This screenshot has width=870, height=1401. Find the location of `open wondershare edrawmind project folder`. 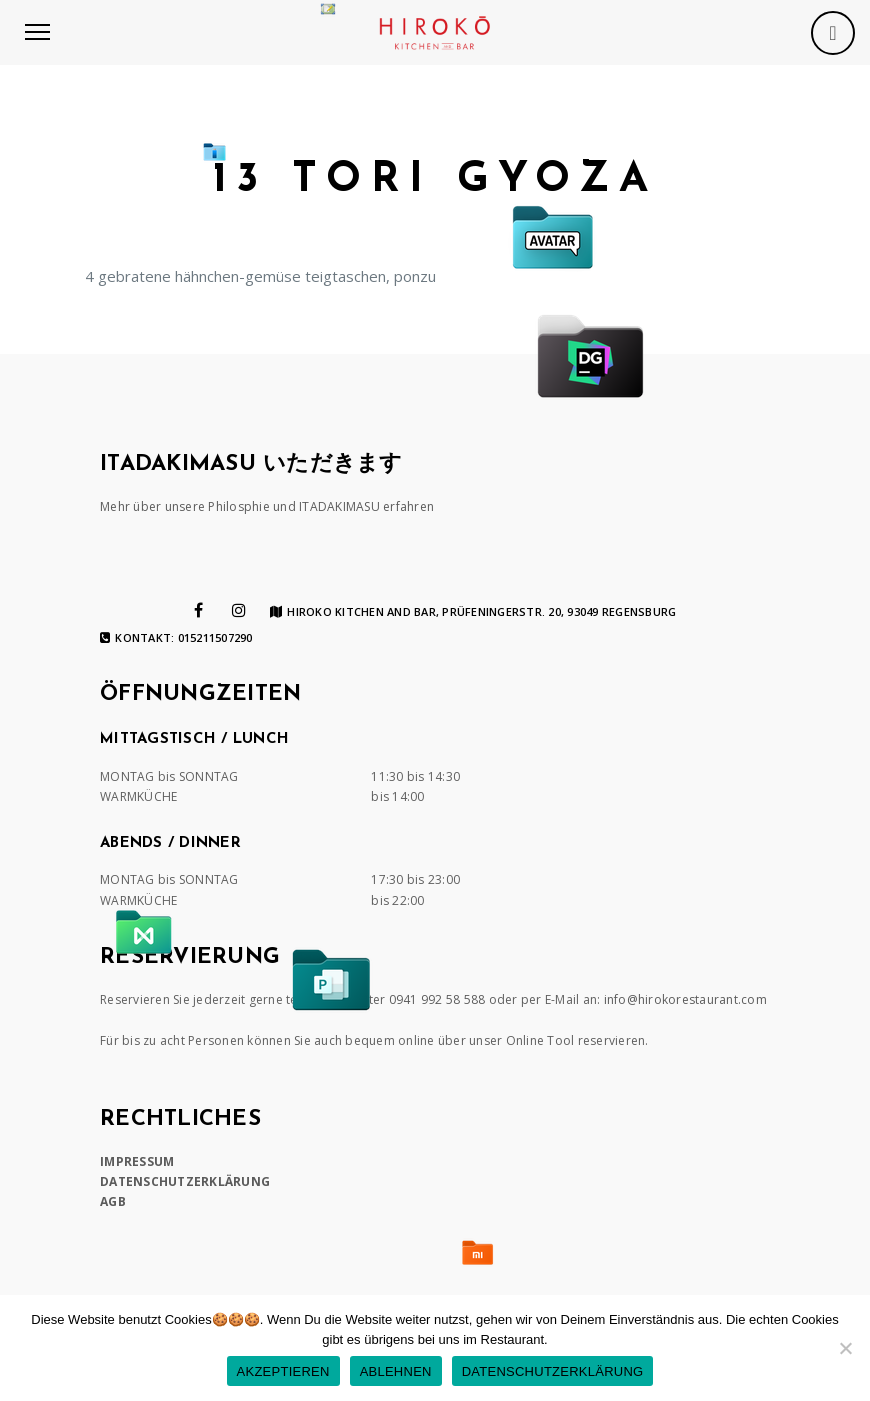

open wondershare edrawmind project folder is located at coordinates (143, 933).